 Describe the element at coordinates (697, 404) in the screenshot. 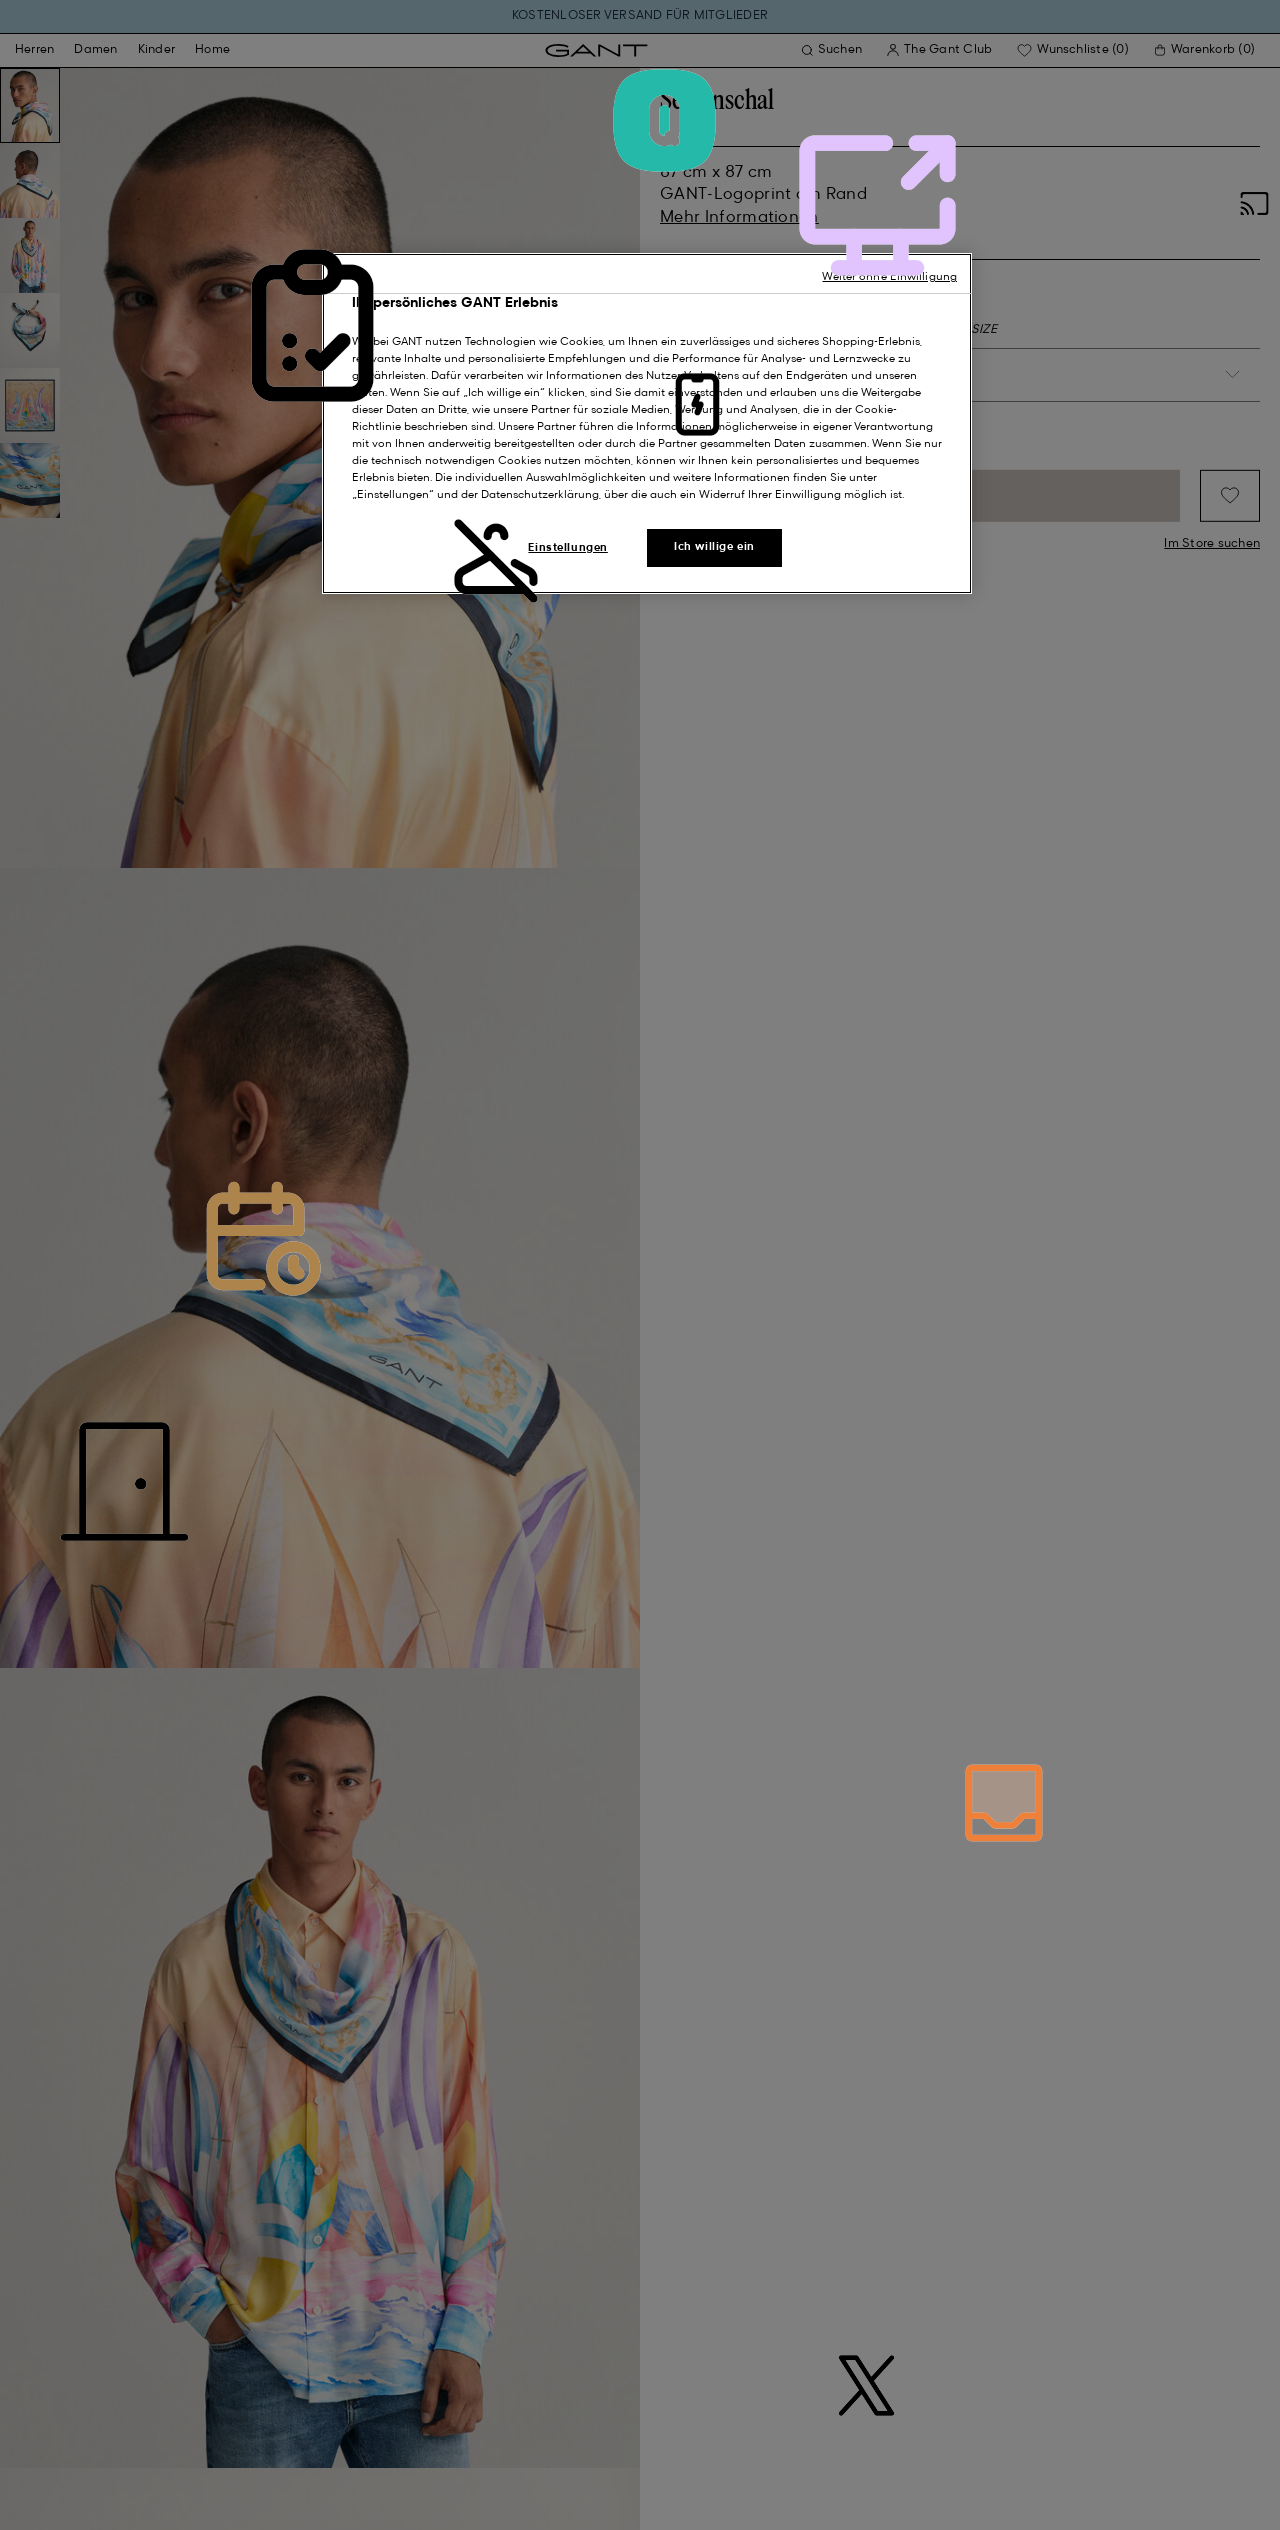

I see `indicates device is currently charging` at that location.